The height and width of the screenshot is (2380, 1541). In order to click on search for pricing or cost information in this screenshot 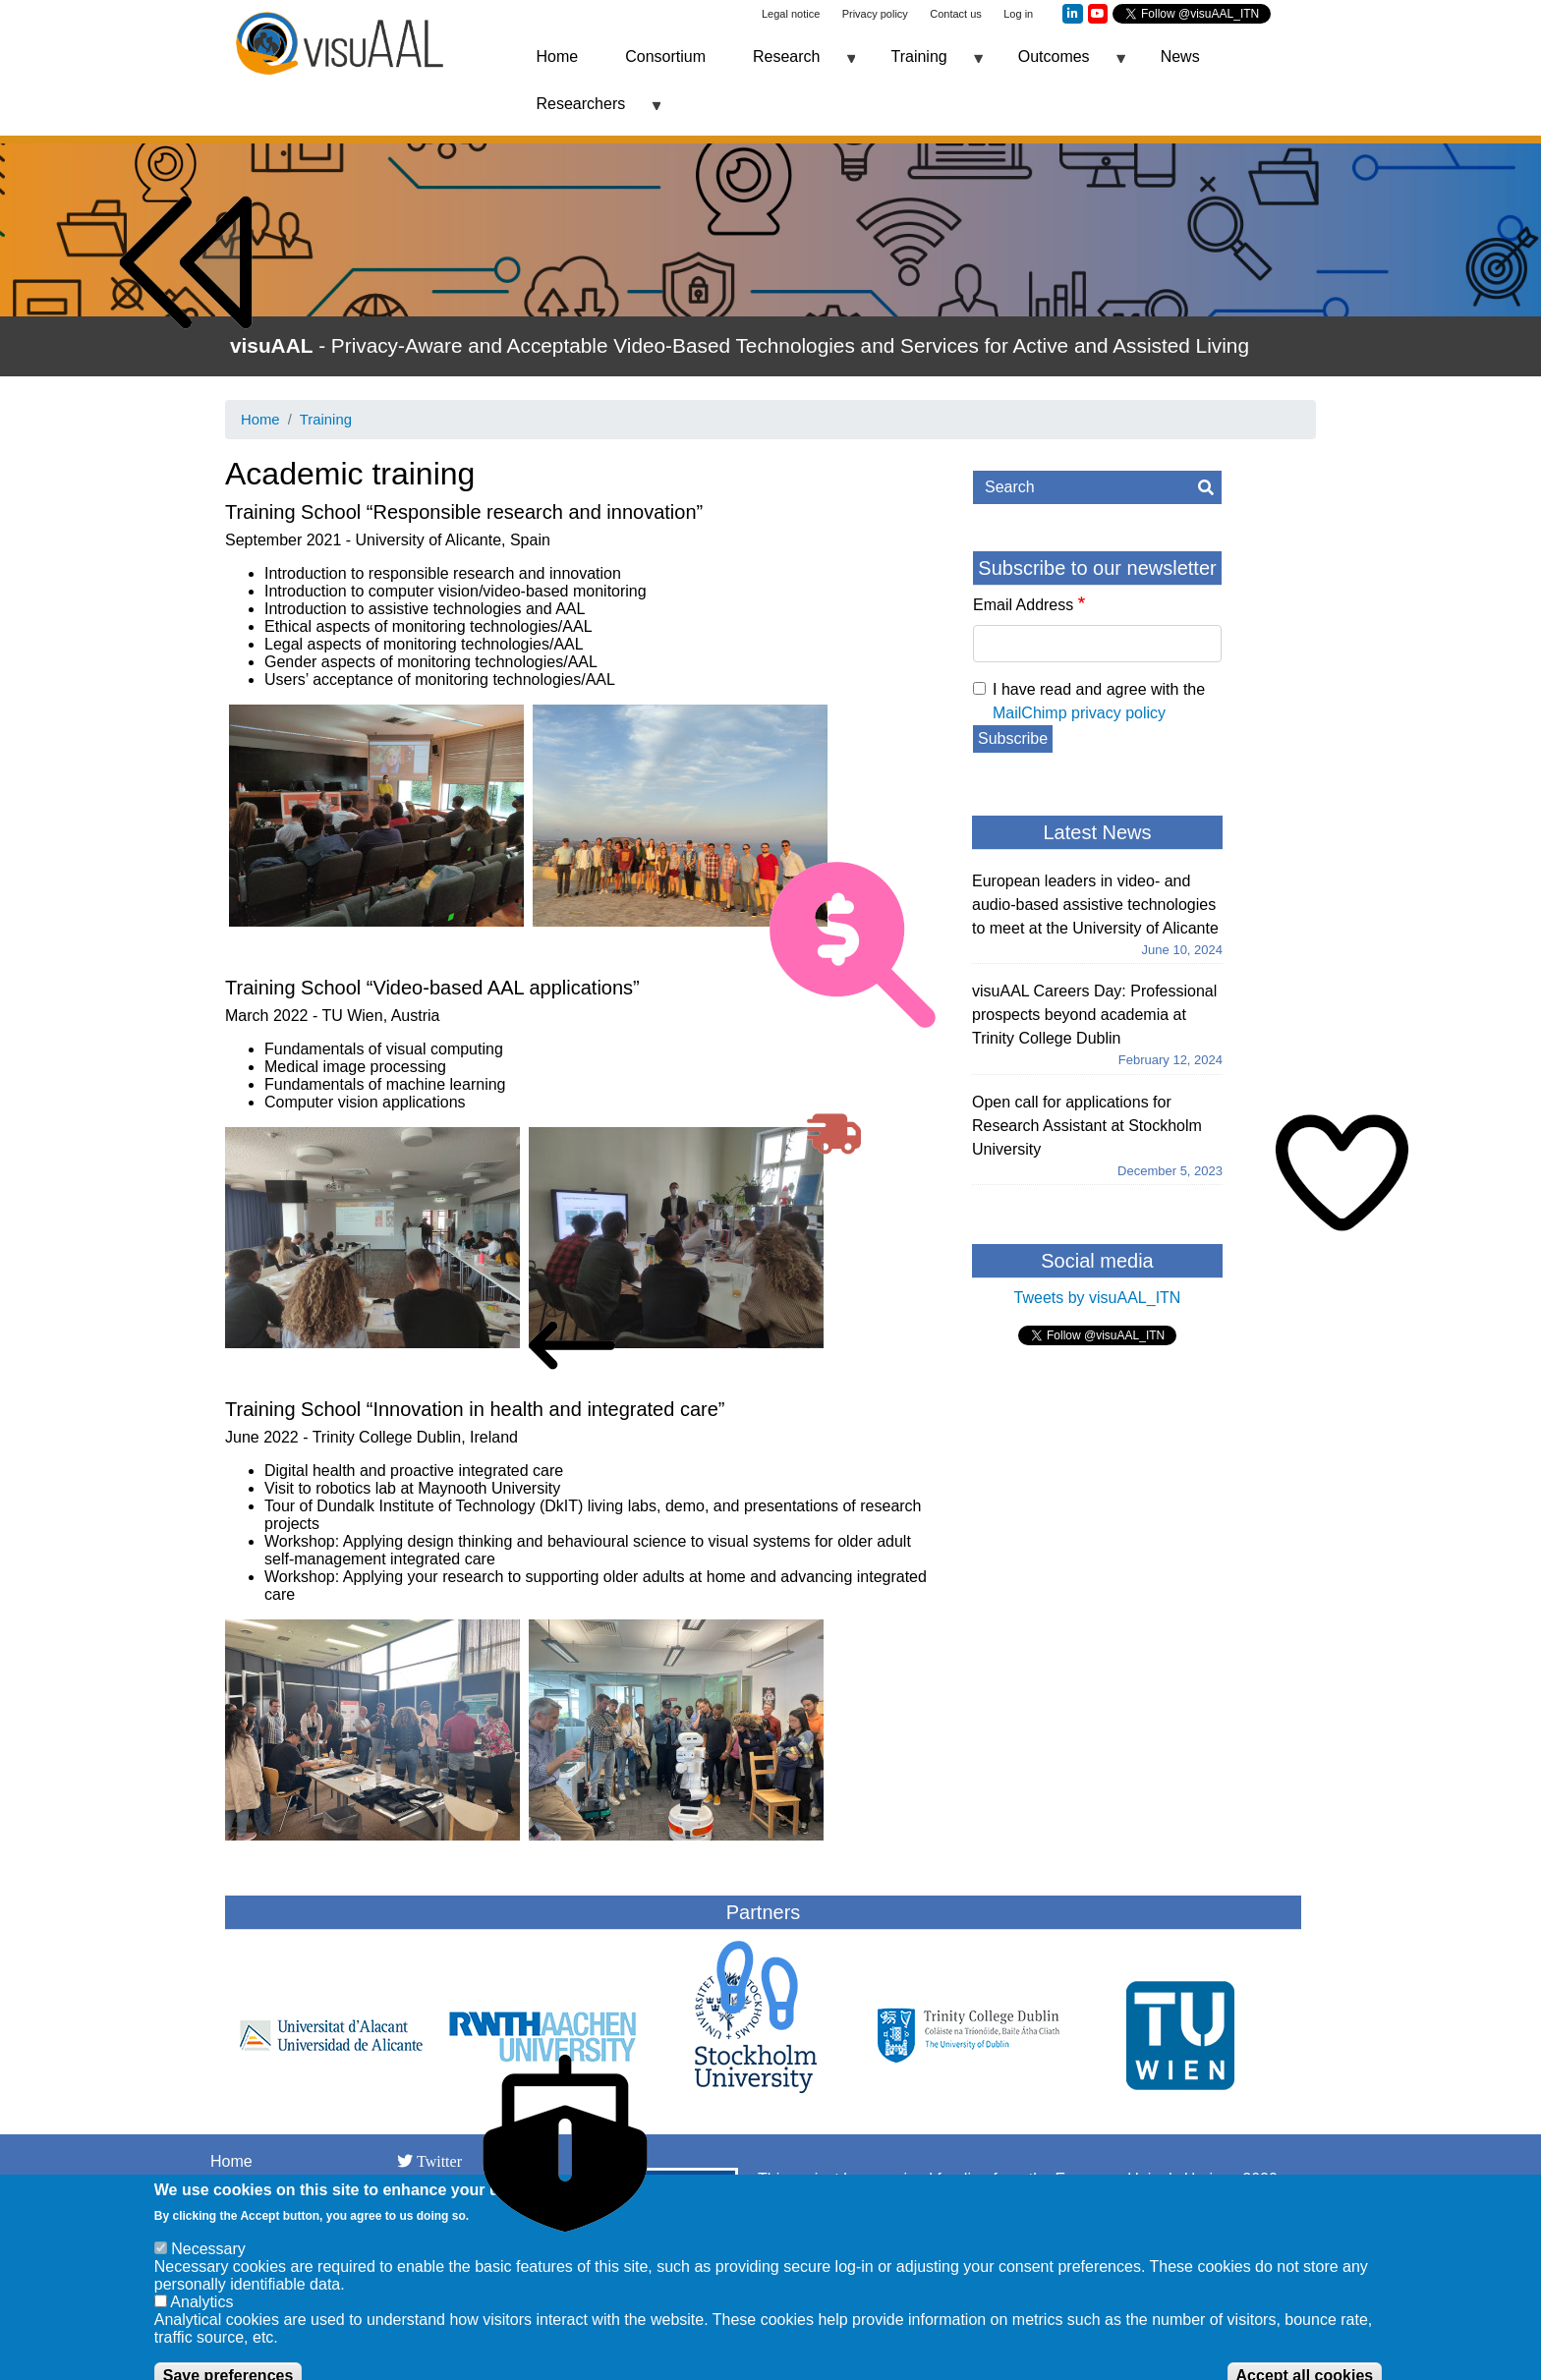, I will do `click(852, 944)`.